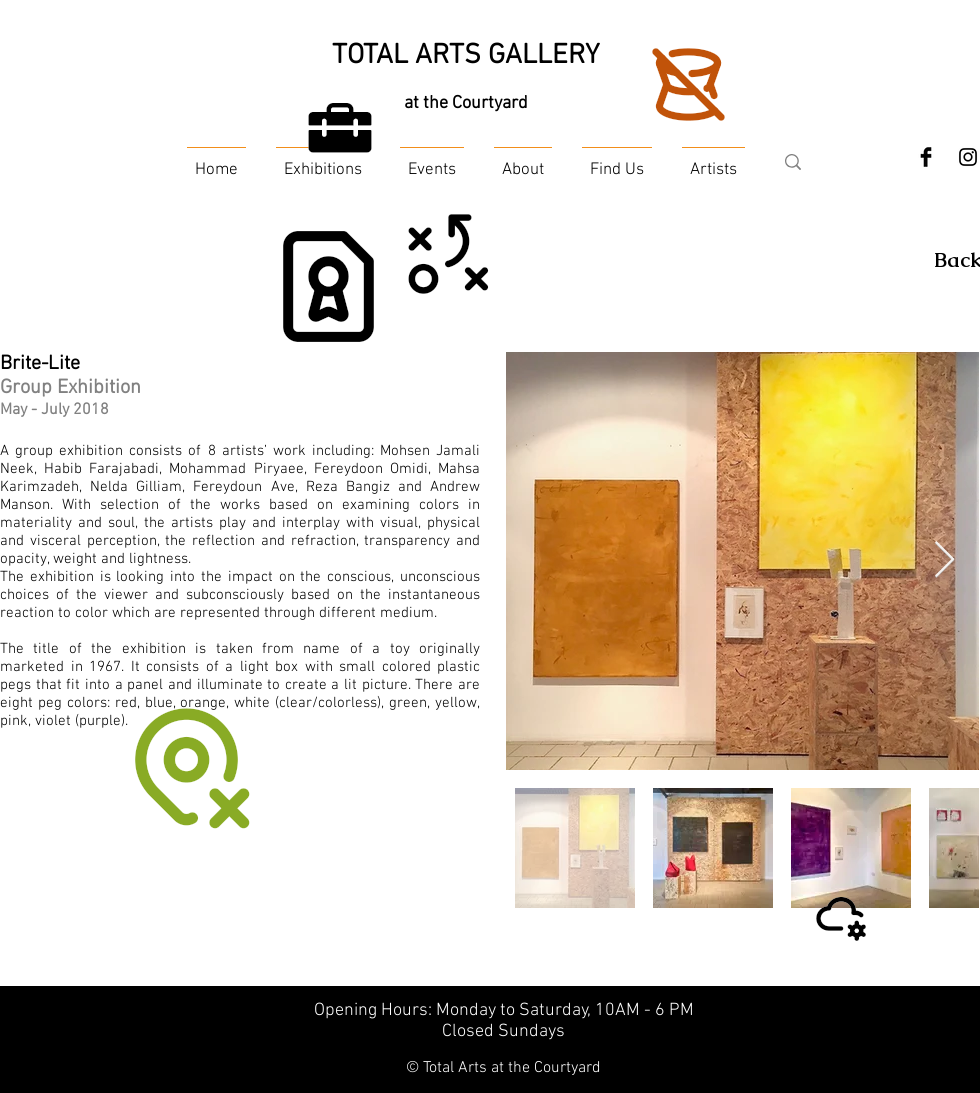 Image resolution: width=980 pixels, height=1093 pixels. What do you see at coordinates (186, 765) in the screenshot?
I see `remove a saved location pin` at bounding box center [186, 765].